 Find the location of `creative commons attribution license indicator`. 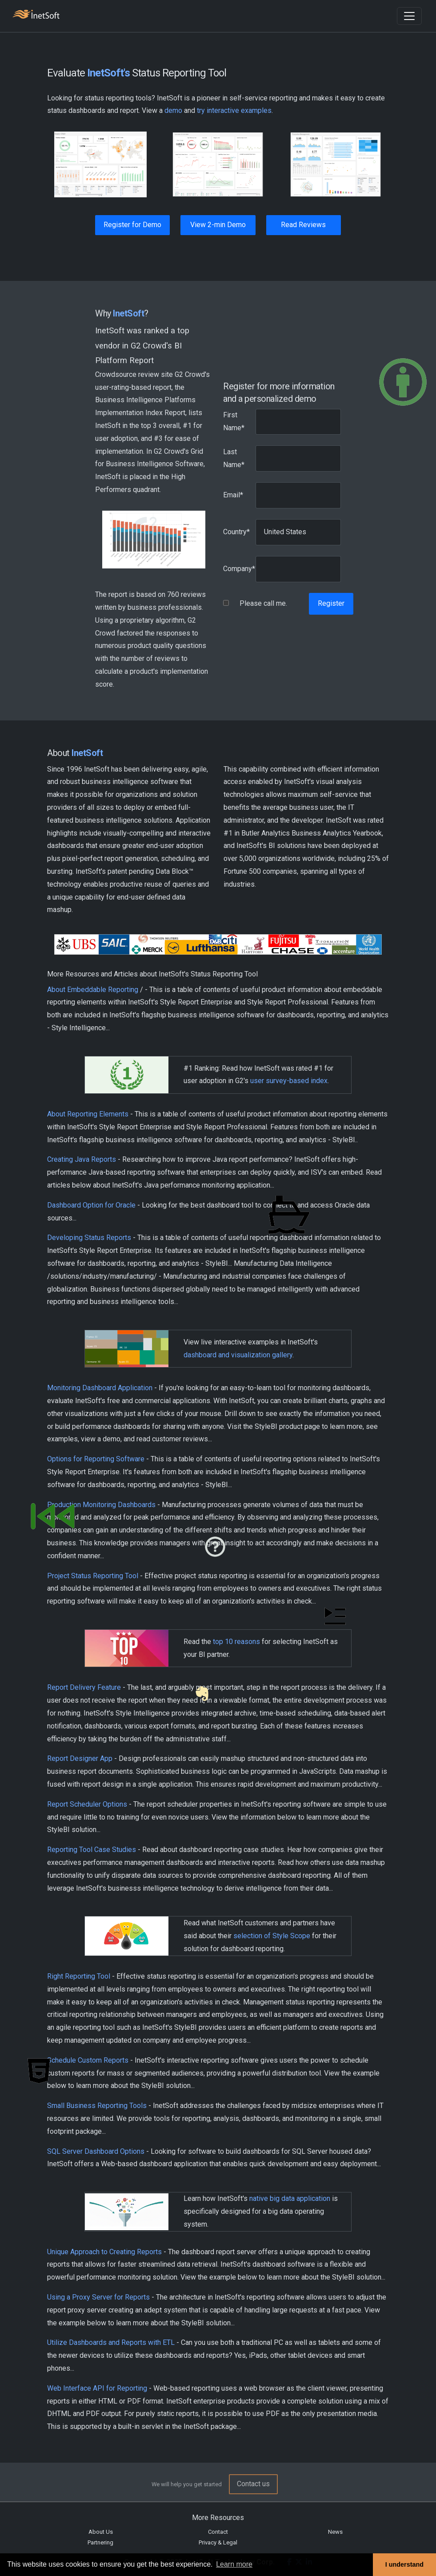

creative commons attribution license indicator is located at coordinates (403, 382).